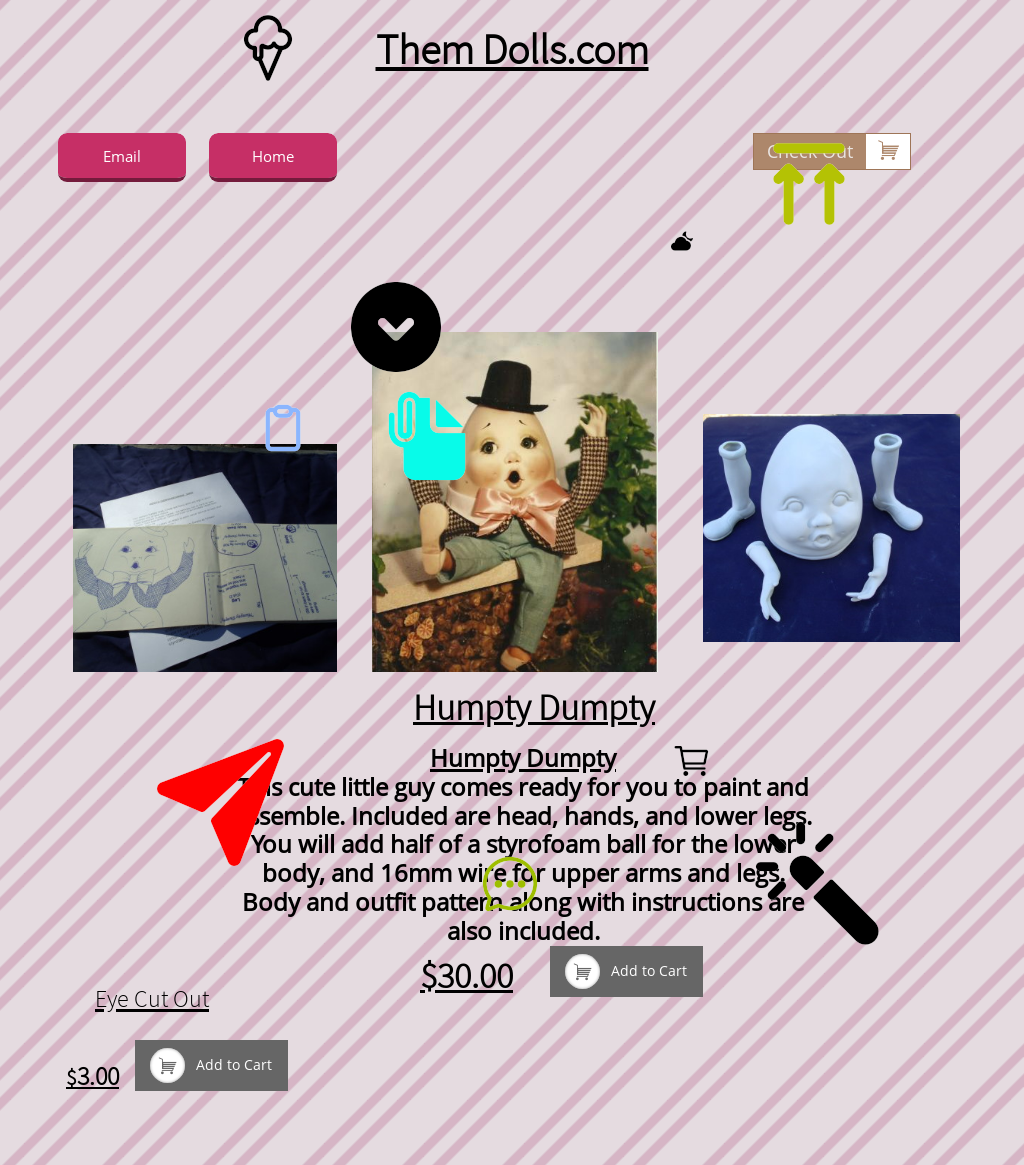 The width and height of the screenshot is (1024, 1165). What do you see at coordinates (268, 48) in the screenshot?
I see `browse dessert or ice cream options` at bounding box center [268, 48].